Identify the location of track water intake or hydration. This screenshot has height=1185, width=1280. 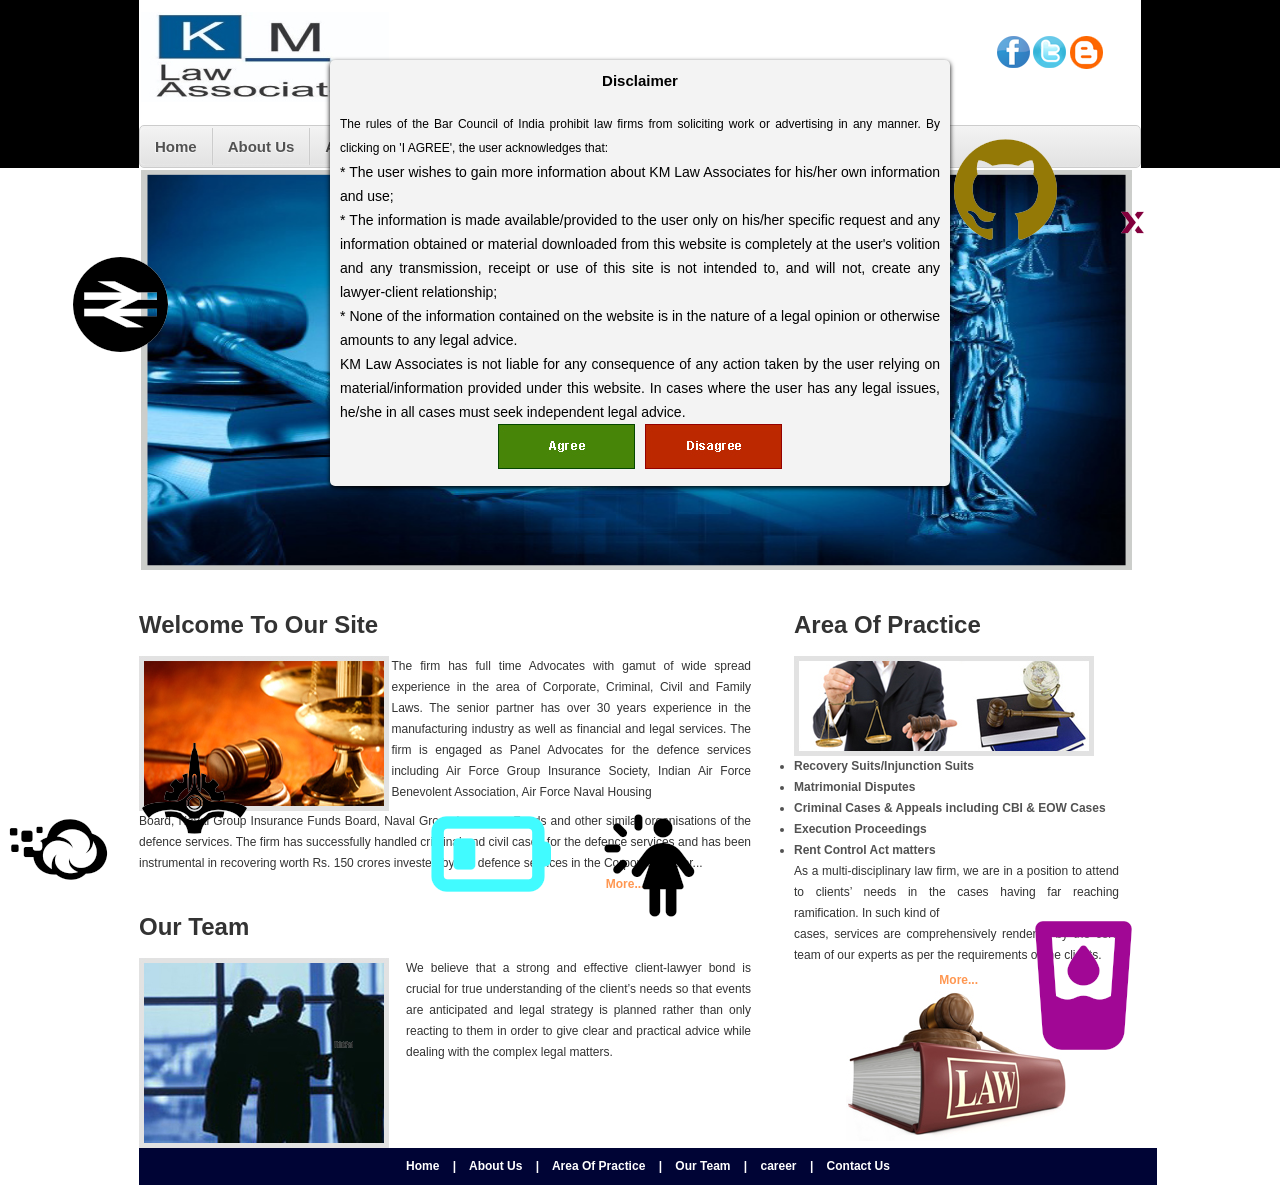
(1083, 985).